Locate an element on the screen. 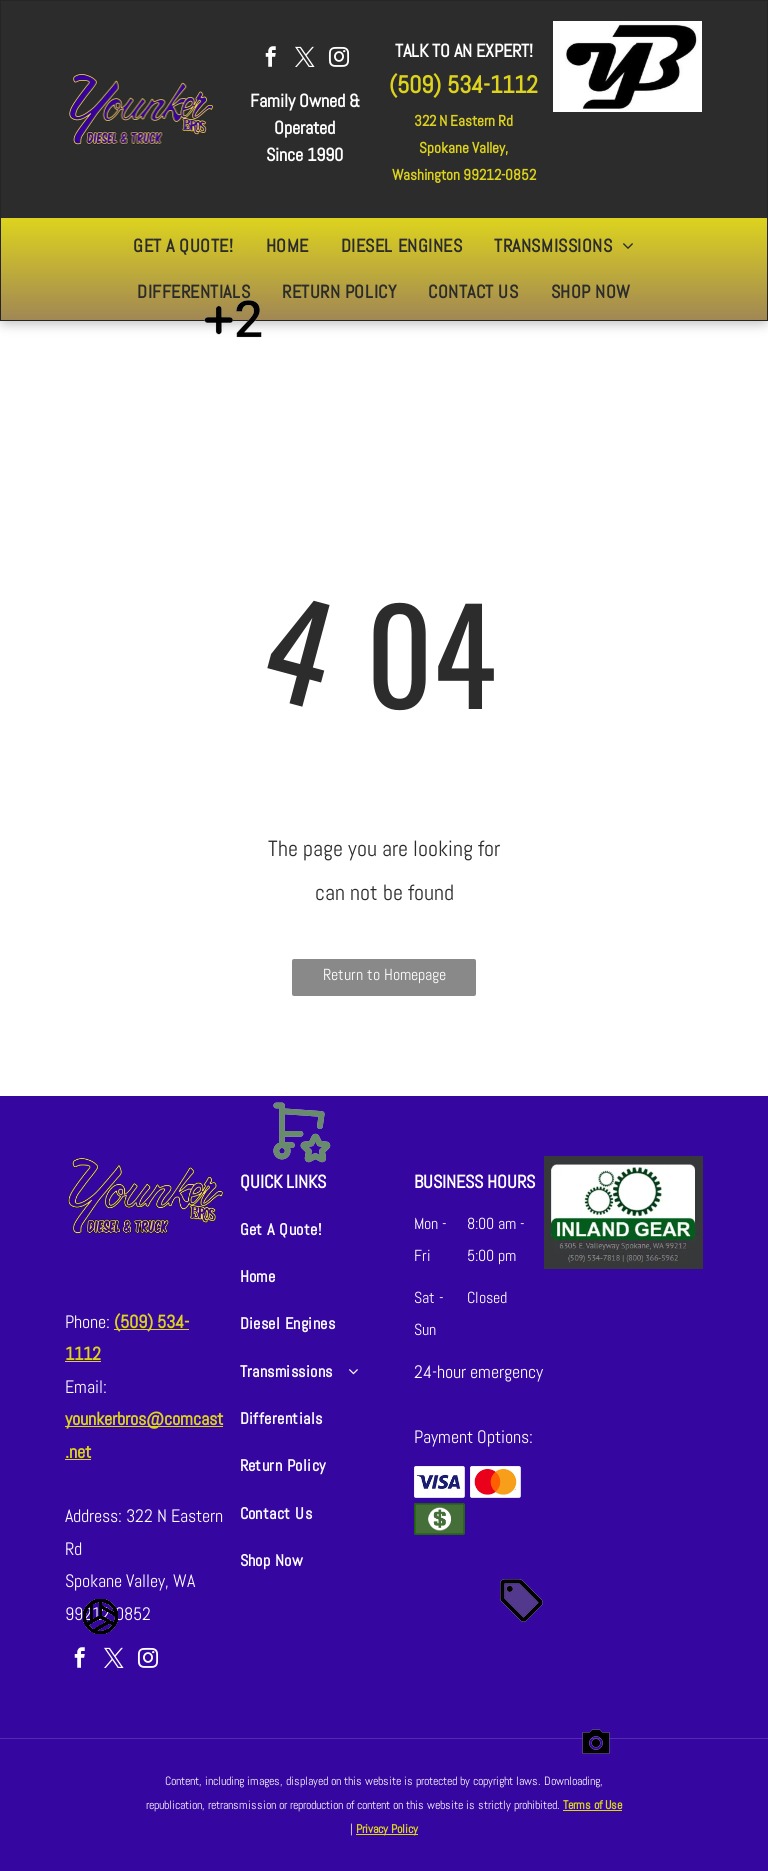 This screenshot has height=1871, width=768. view or apply tags to an item is located at coordinates (521, 1600).